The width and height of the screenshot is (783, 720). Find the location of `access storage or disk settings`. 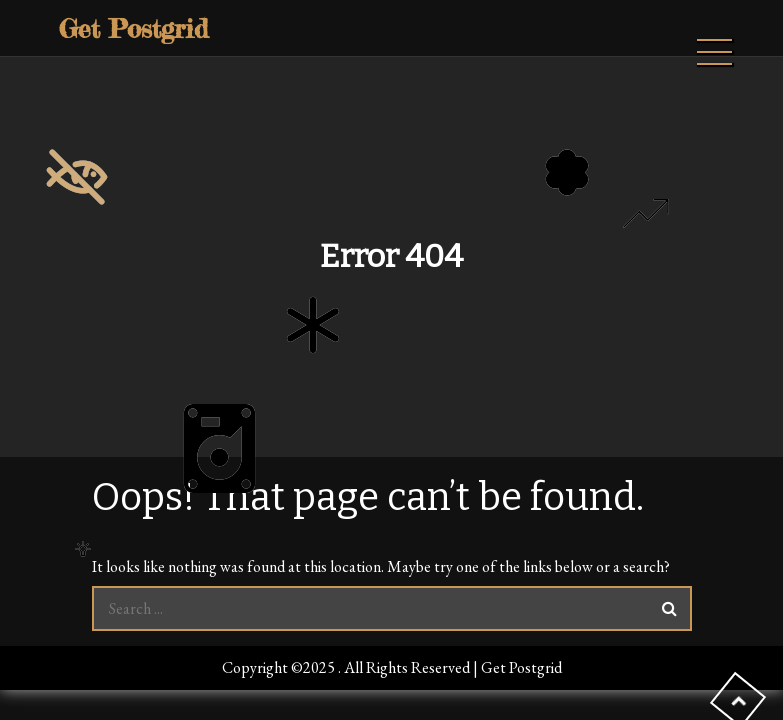

access storage or disk settings is located at coordinates (219, 448).